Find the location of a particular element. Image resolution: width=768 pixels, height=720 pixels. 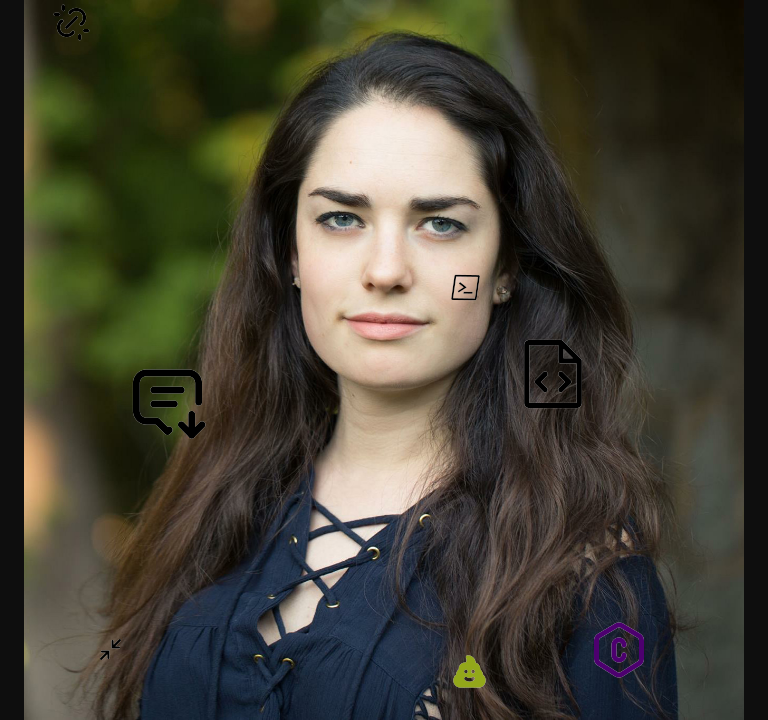

download message or conversation is located at coordinates (167, 400).